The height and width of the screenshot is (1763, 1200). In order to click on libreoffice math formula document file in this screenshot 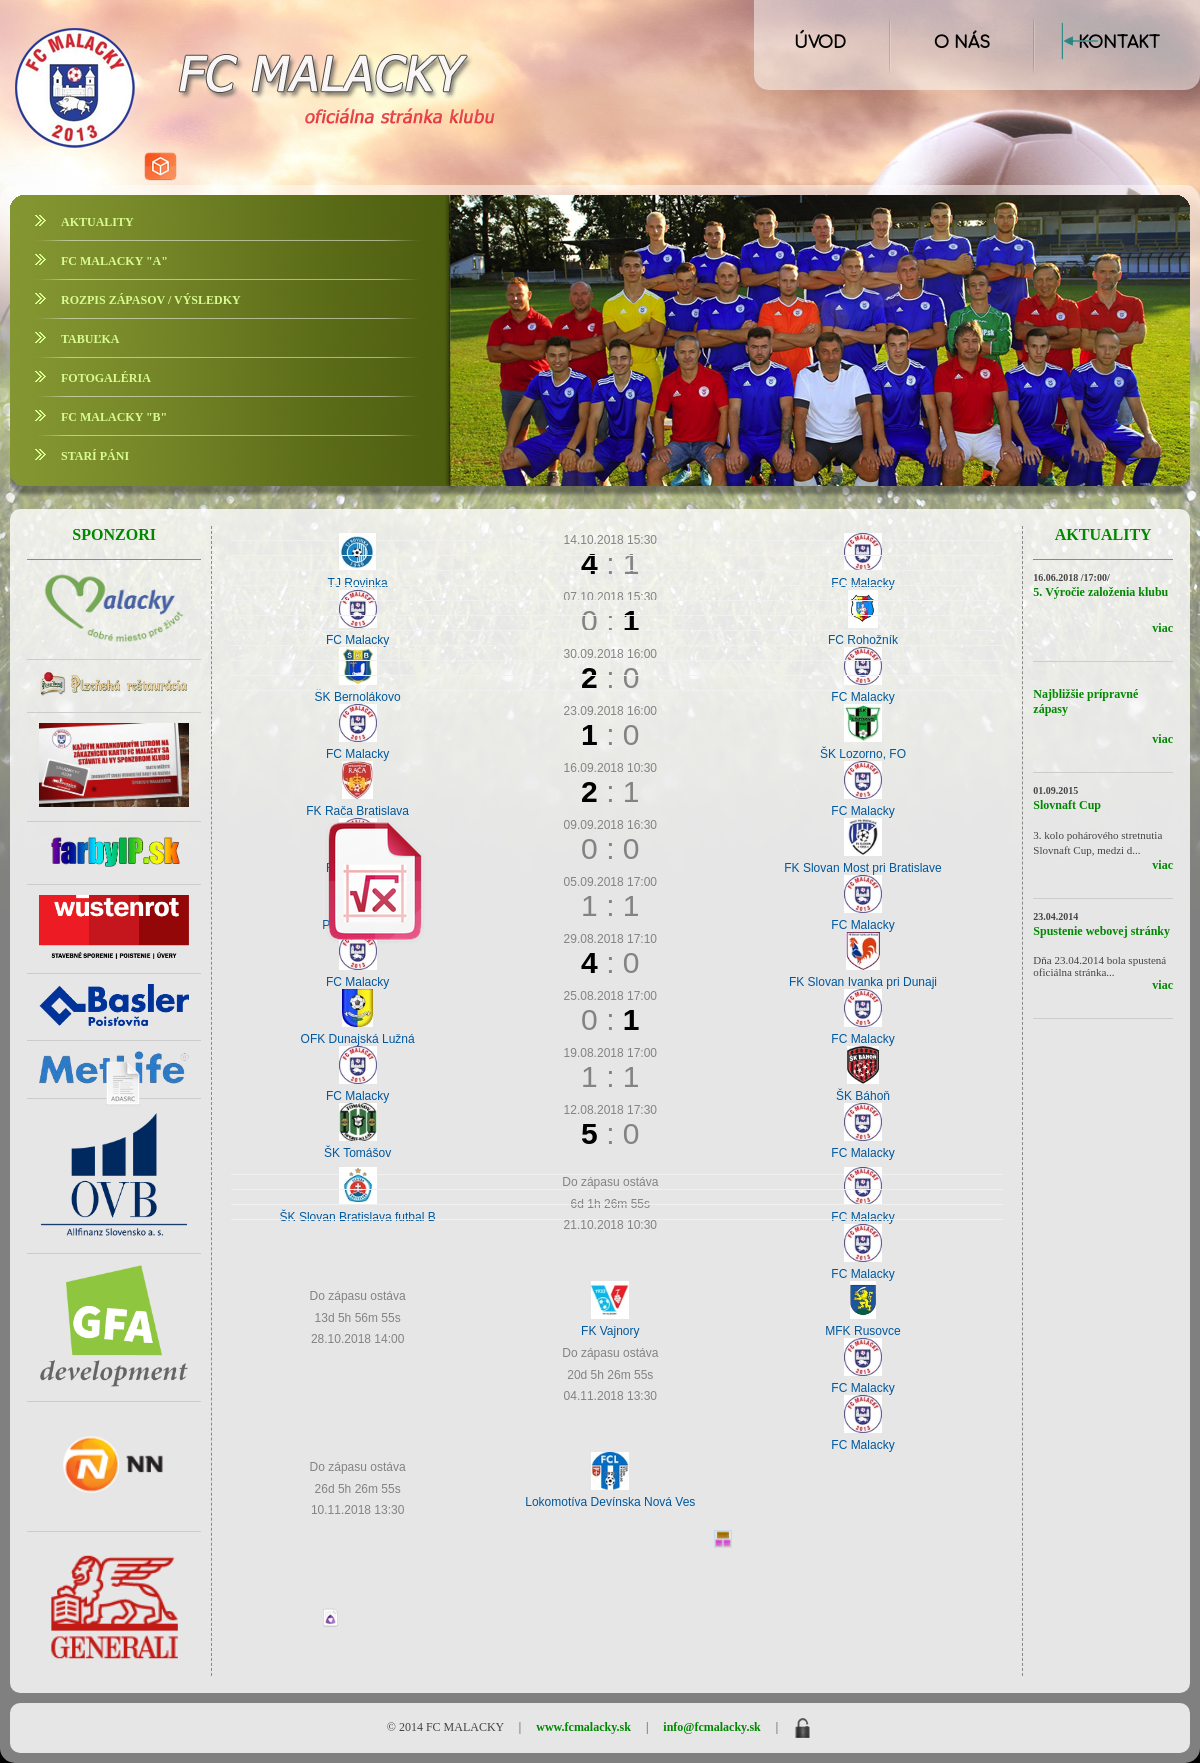, I will do `click(375, 881)`.